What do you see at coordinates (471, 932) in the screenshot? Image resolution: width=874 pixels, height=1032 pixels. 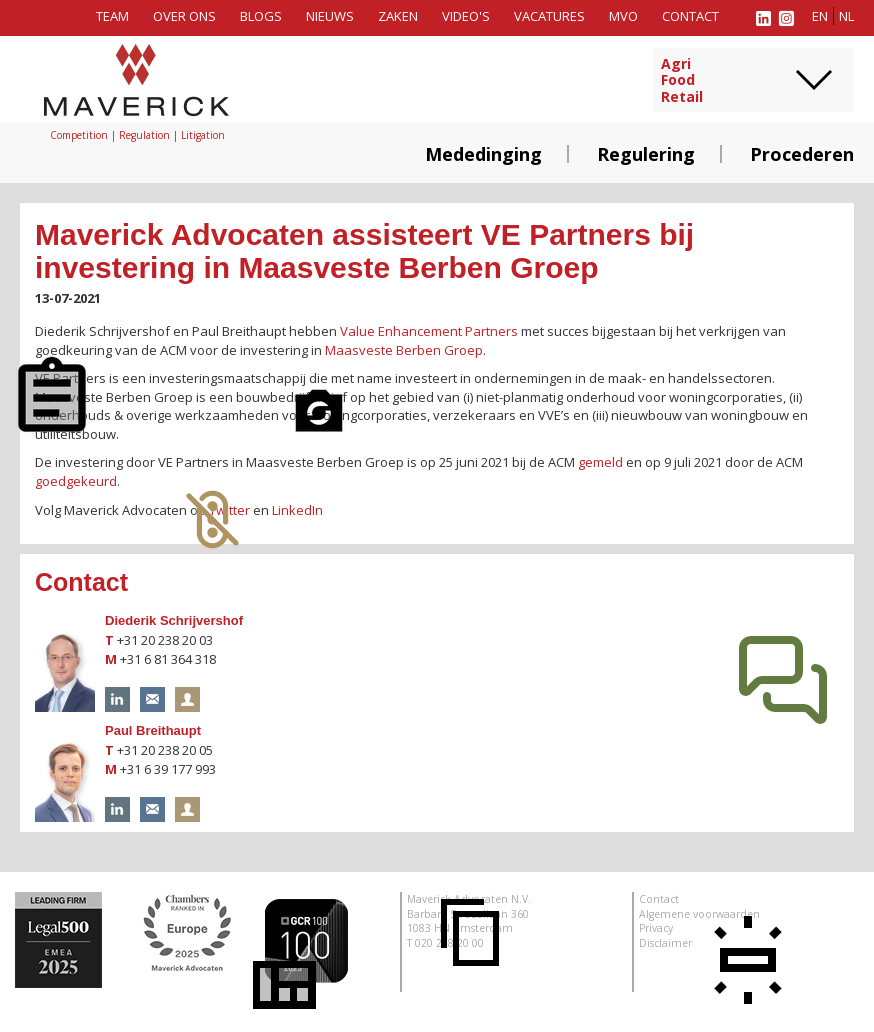 I see `copy to clipboard` at bounding box center [471, 932].